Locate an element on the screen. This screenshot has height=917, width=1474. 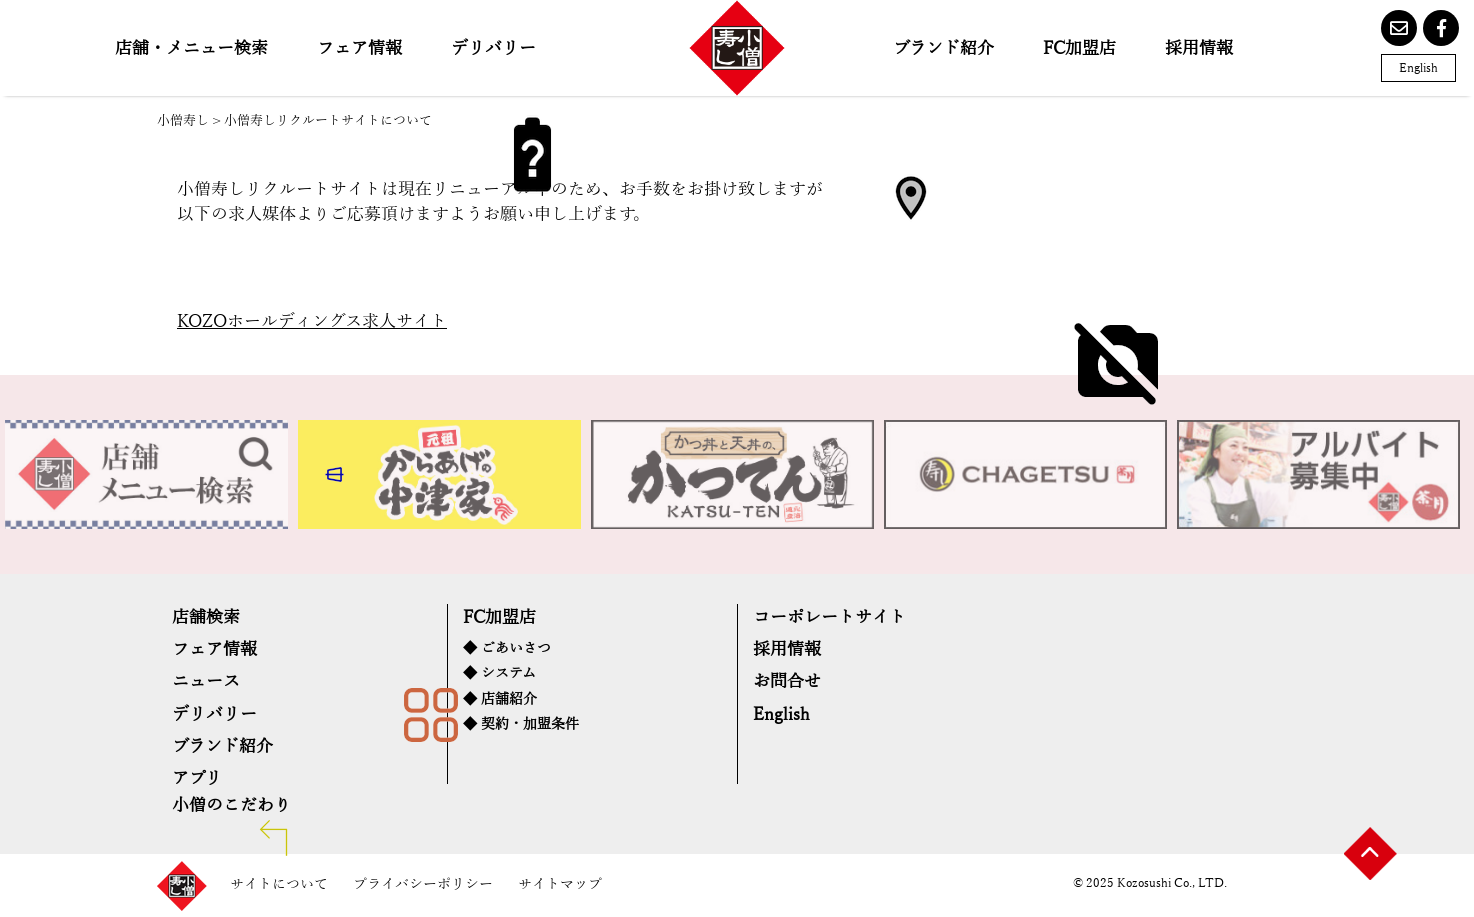
access all apps or applications is located at coordinates (431, 715).